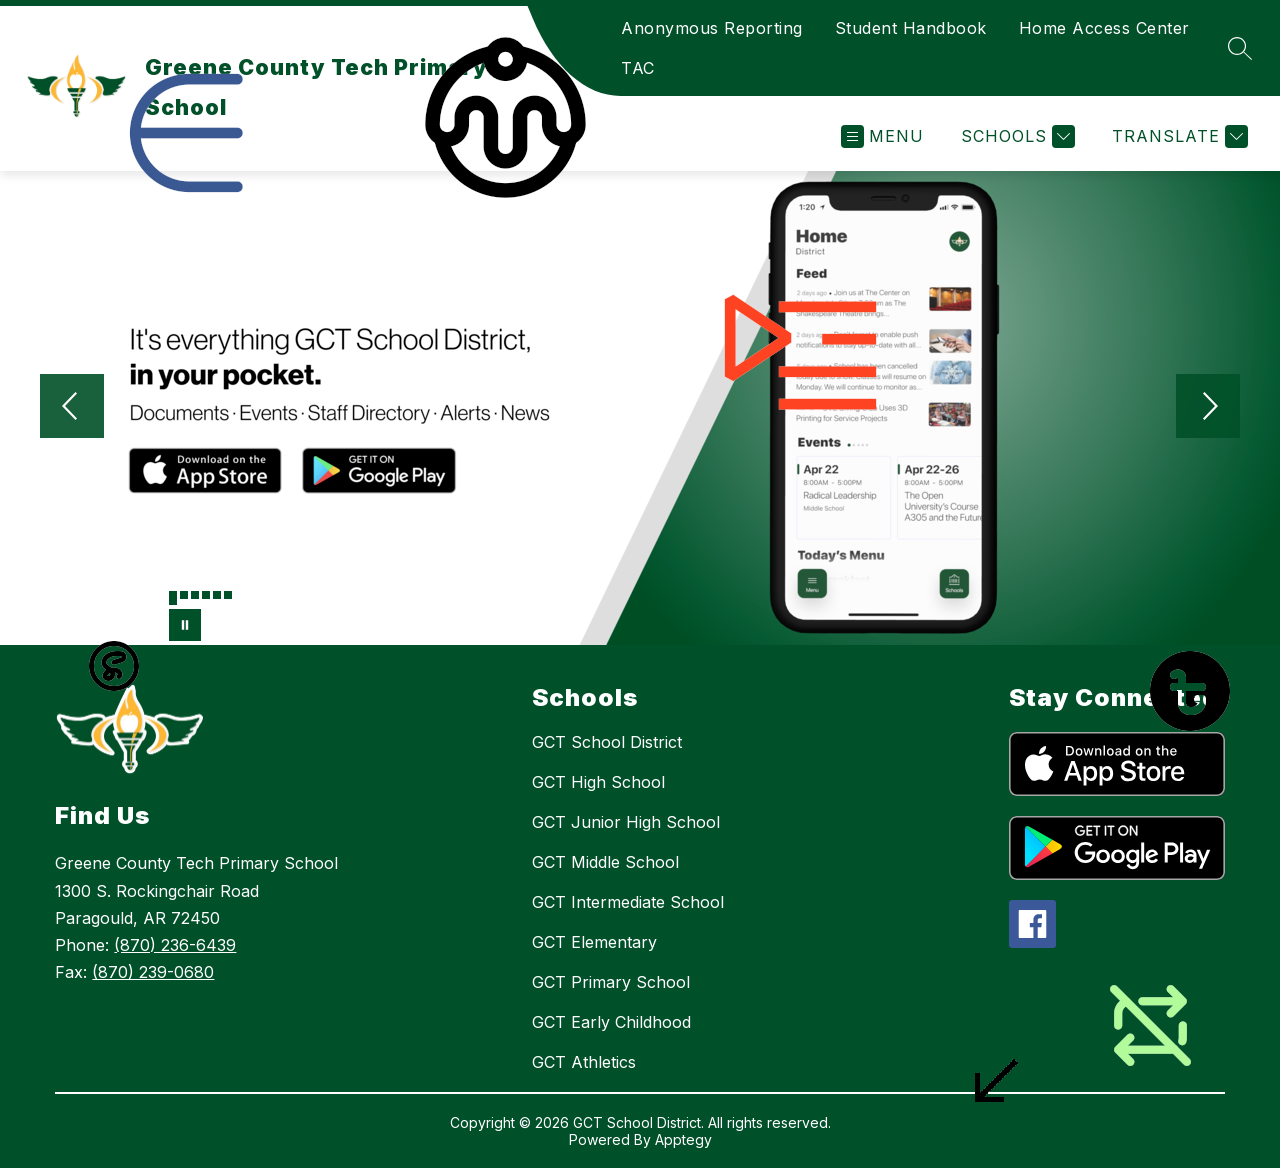  What do you see at coordinates (505, 117) in the screenshot?
I see `view dessert menu options` at bounding box center [505, 117].